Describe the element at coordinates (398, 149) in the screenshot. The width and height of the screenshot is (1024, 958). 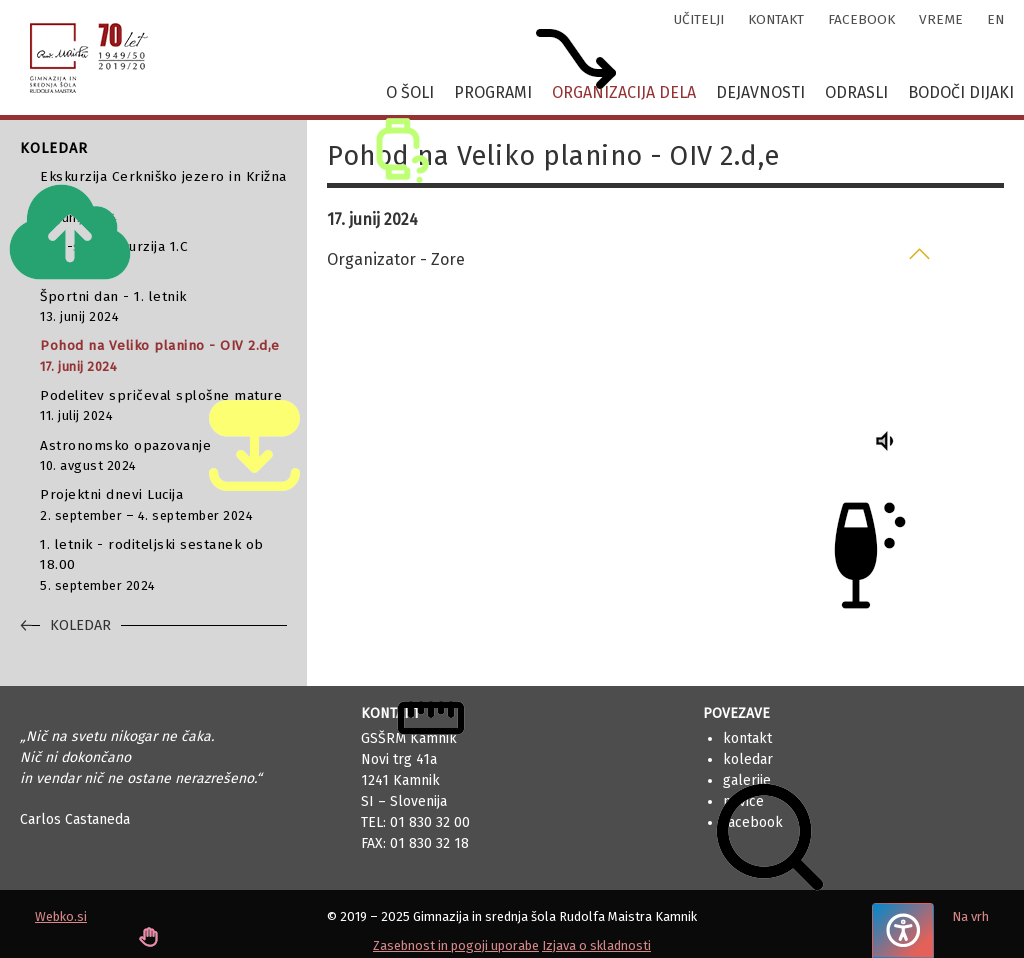
I see `smartwatch help or support` at that location.